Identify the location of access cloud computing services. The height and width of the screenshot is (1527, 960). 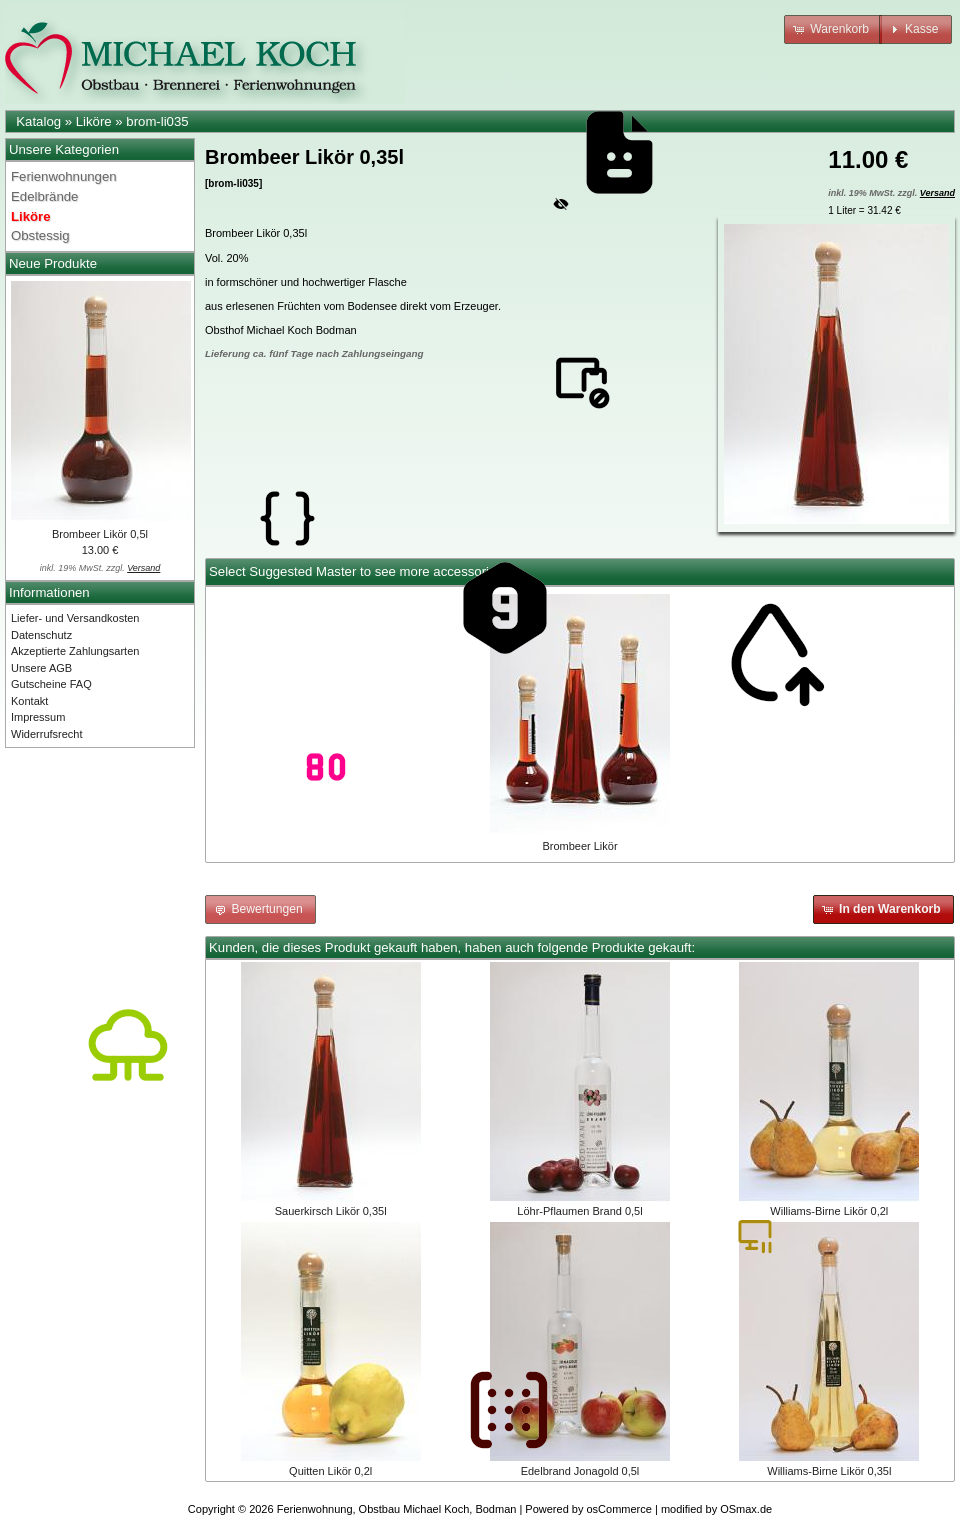
(128, 1045).